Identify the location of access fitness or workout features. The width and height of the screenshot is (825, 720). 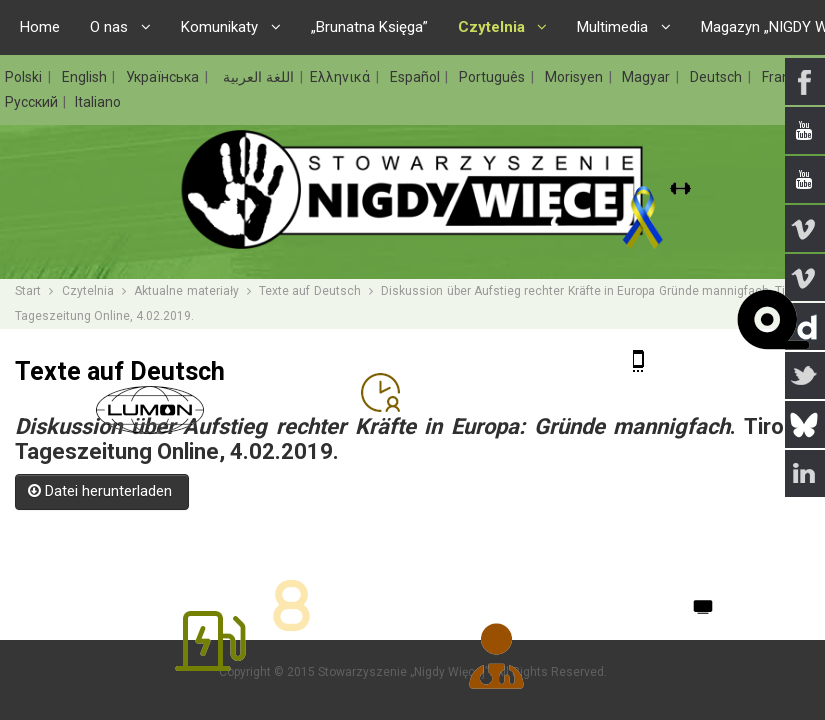
(680, 188).